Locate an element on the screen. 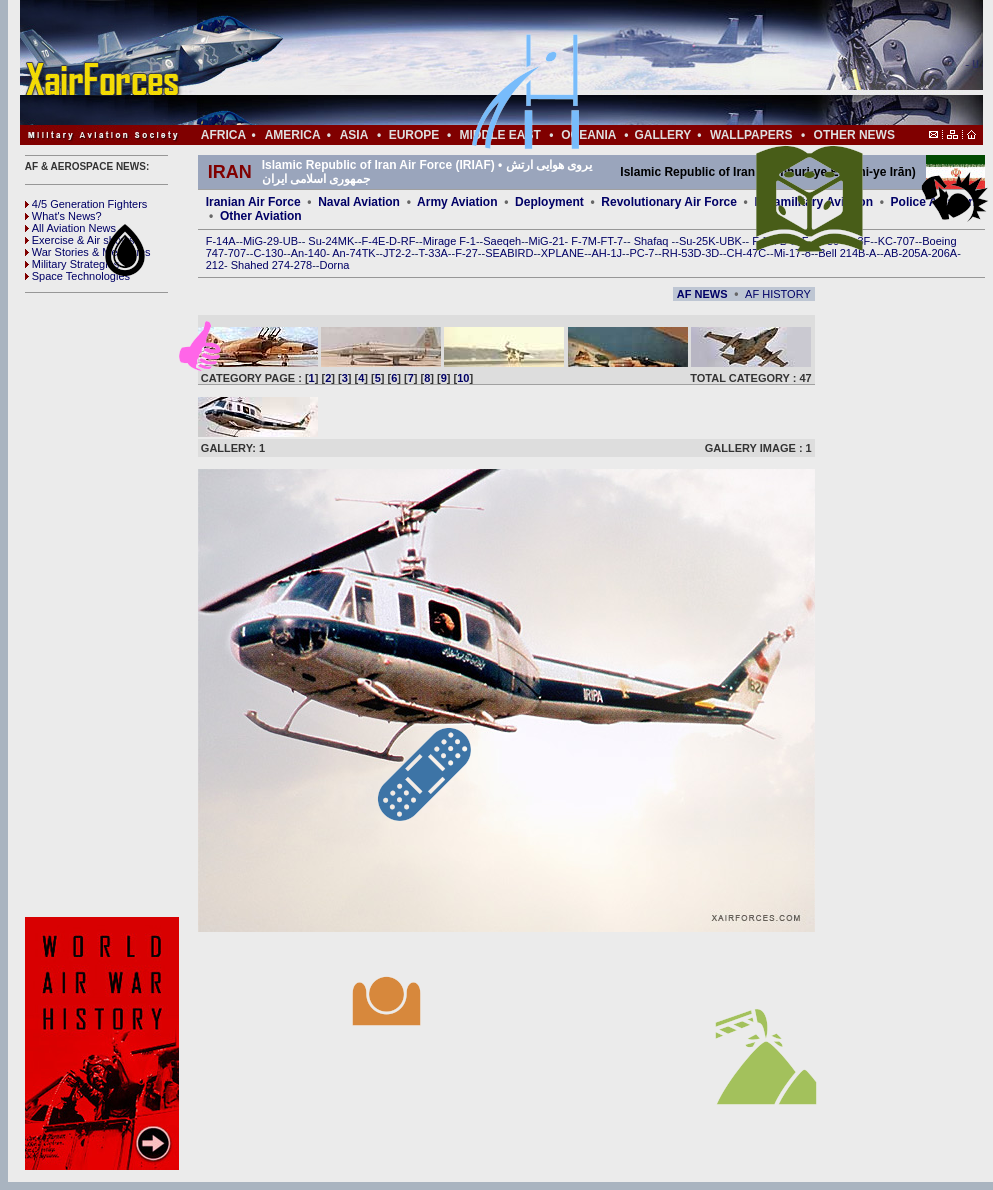  view game rules and instructions is located at coordinates (809, 199).